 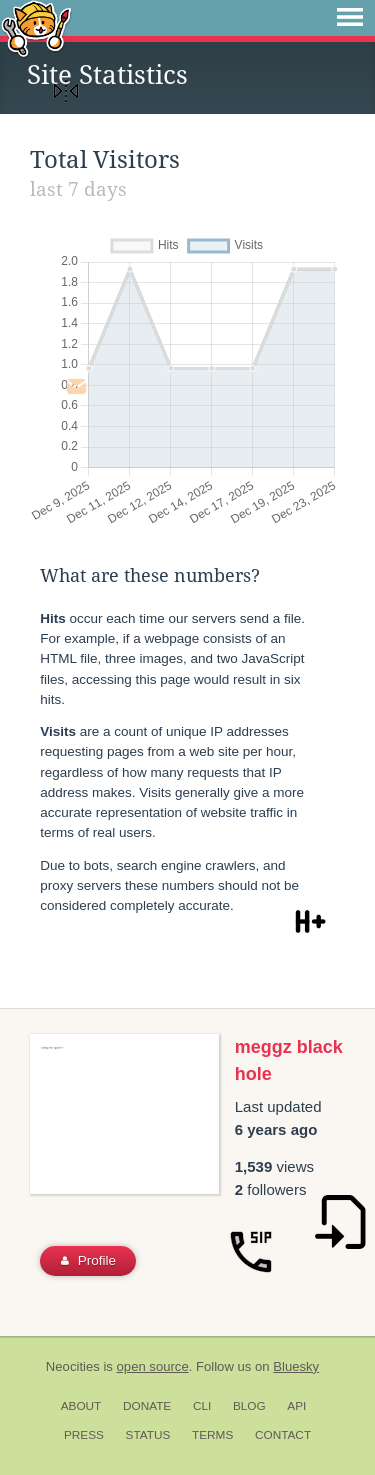 I want to click on indicates a file has been moved to another location, so click(x=342, y=1222).